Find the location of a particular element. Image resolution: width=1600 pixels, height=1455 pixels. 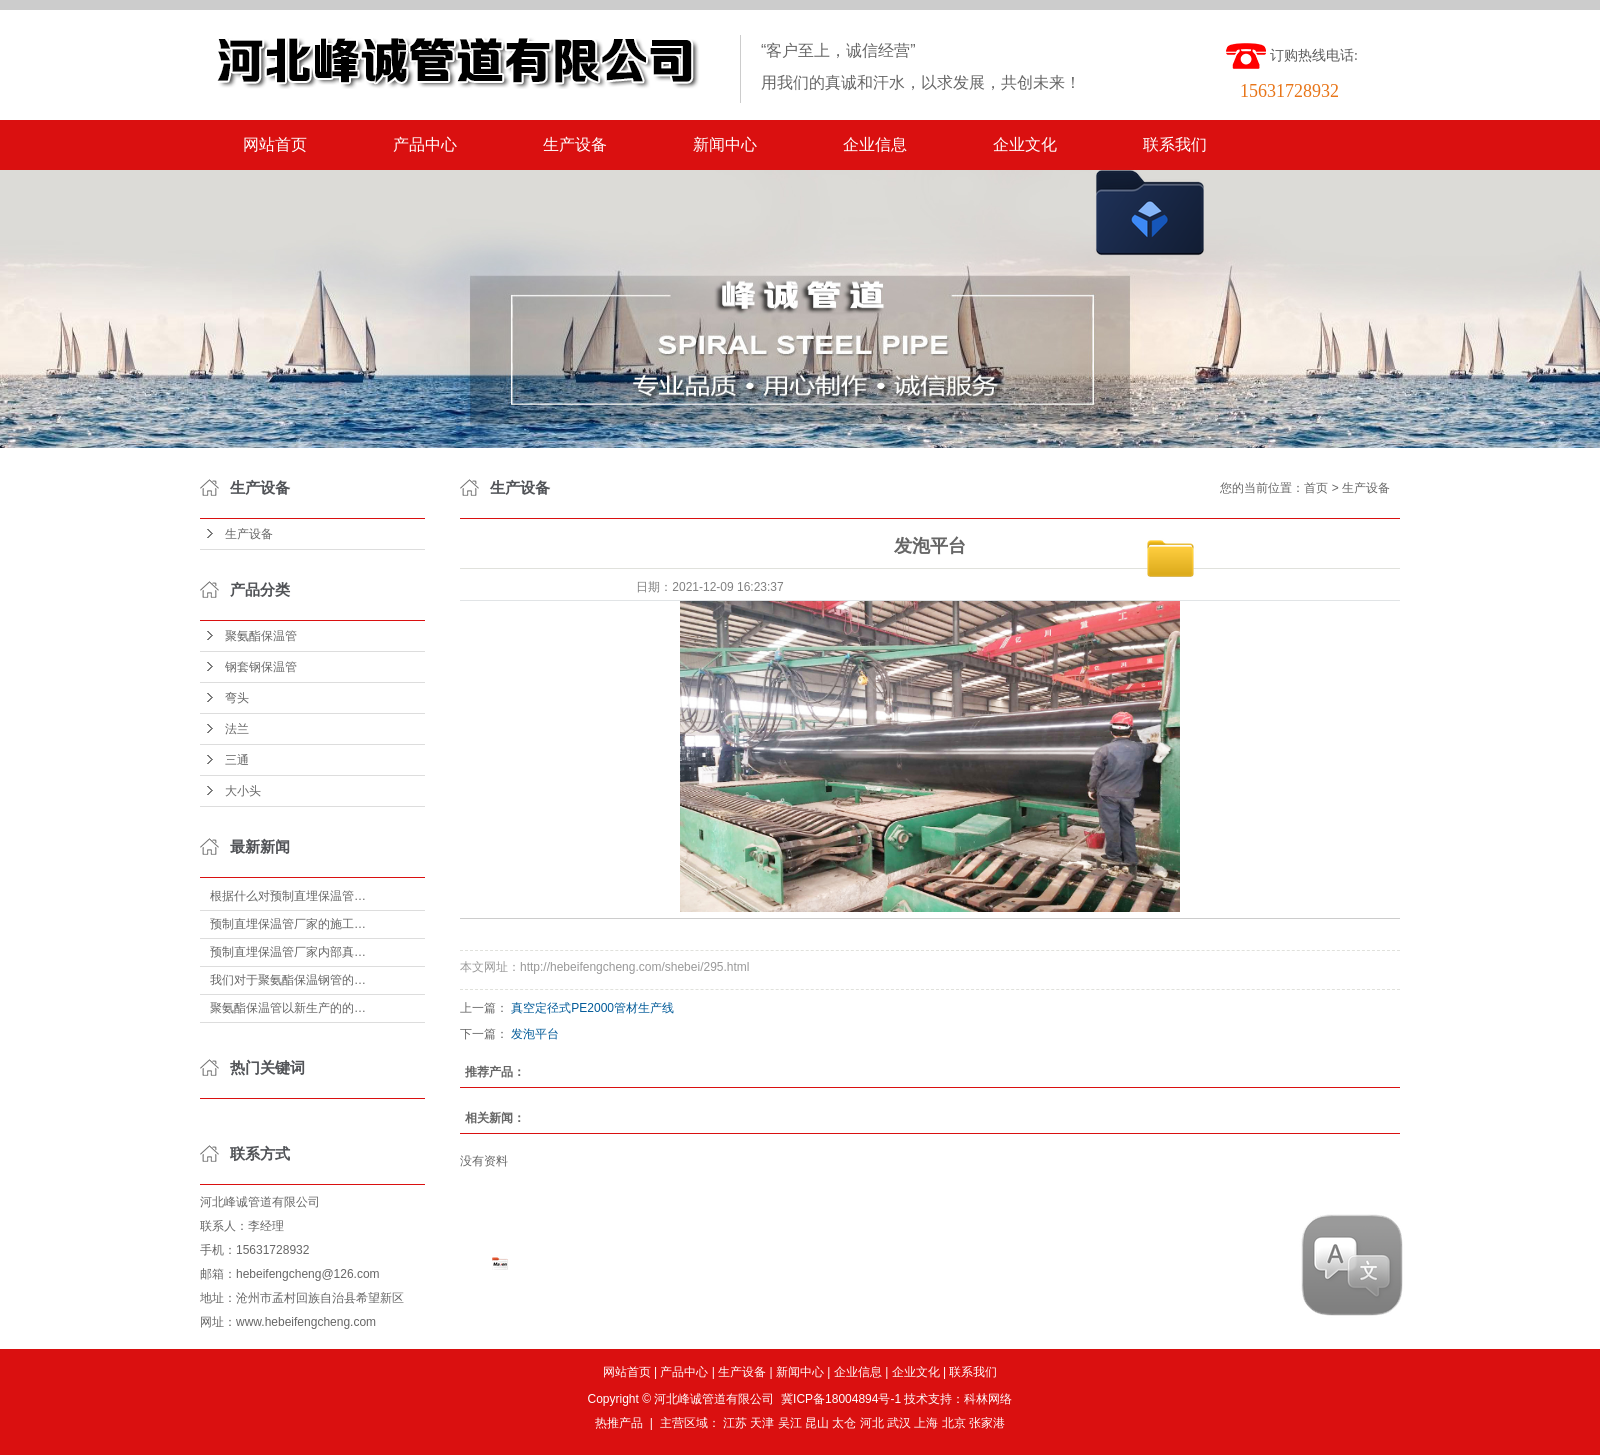

folder containing maven project files is located at coordinates (500, 1264).